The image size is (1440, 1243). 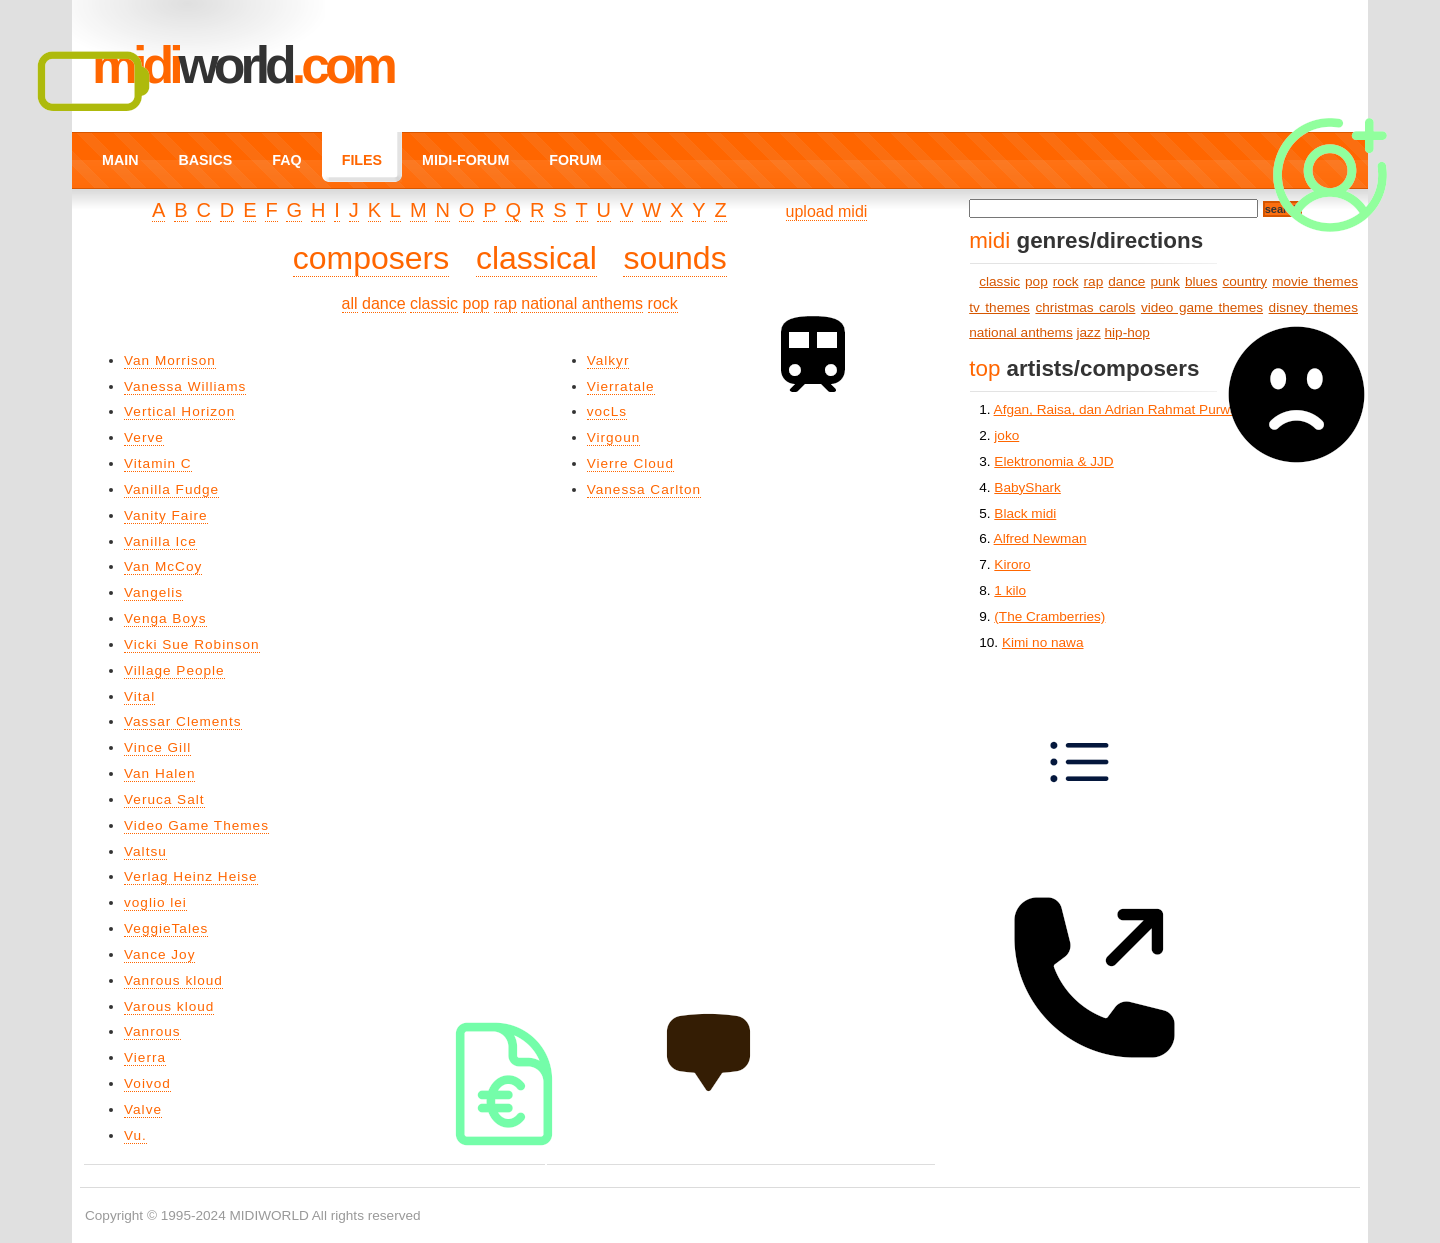 What do you see at coordinates (708, 1052) in the screenshot?
I see `open chat or messaging` at bounding box center [708, 1052].